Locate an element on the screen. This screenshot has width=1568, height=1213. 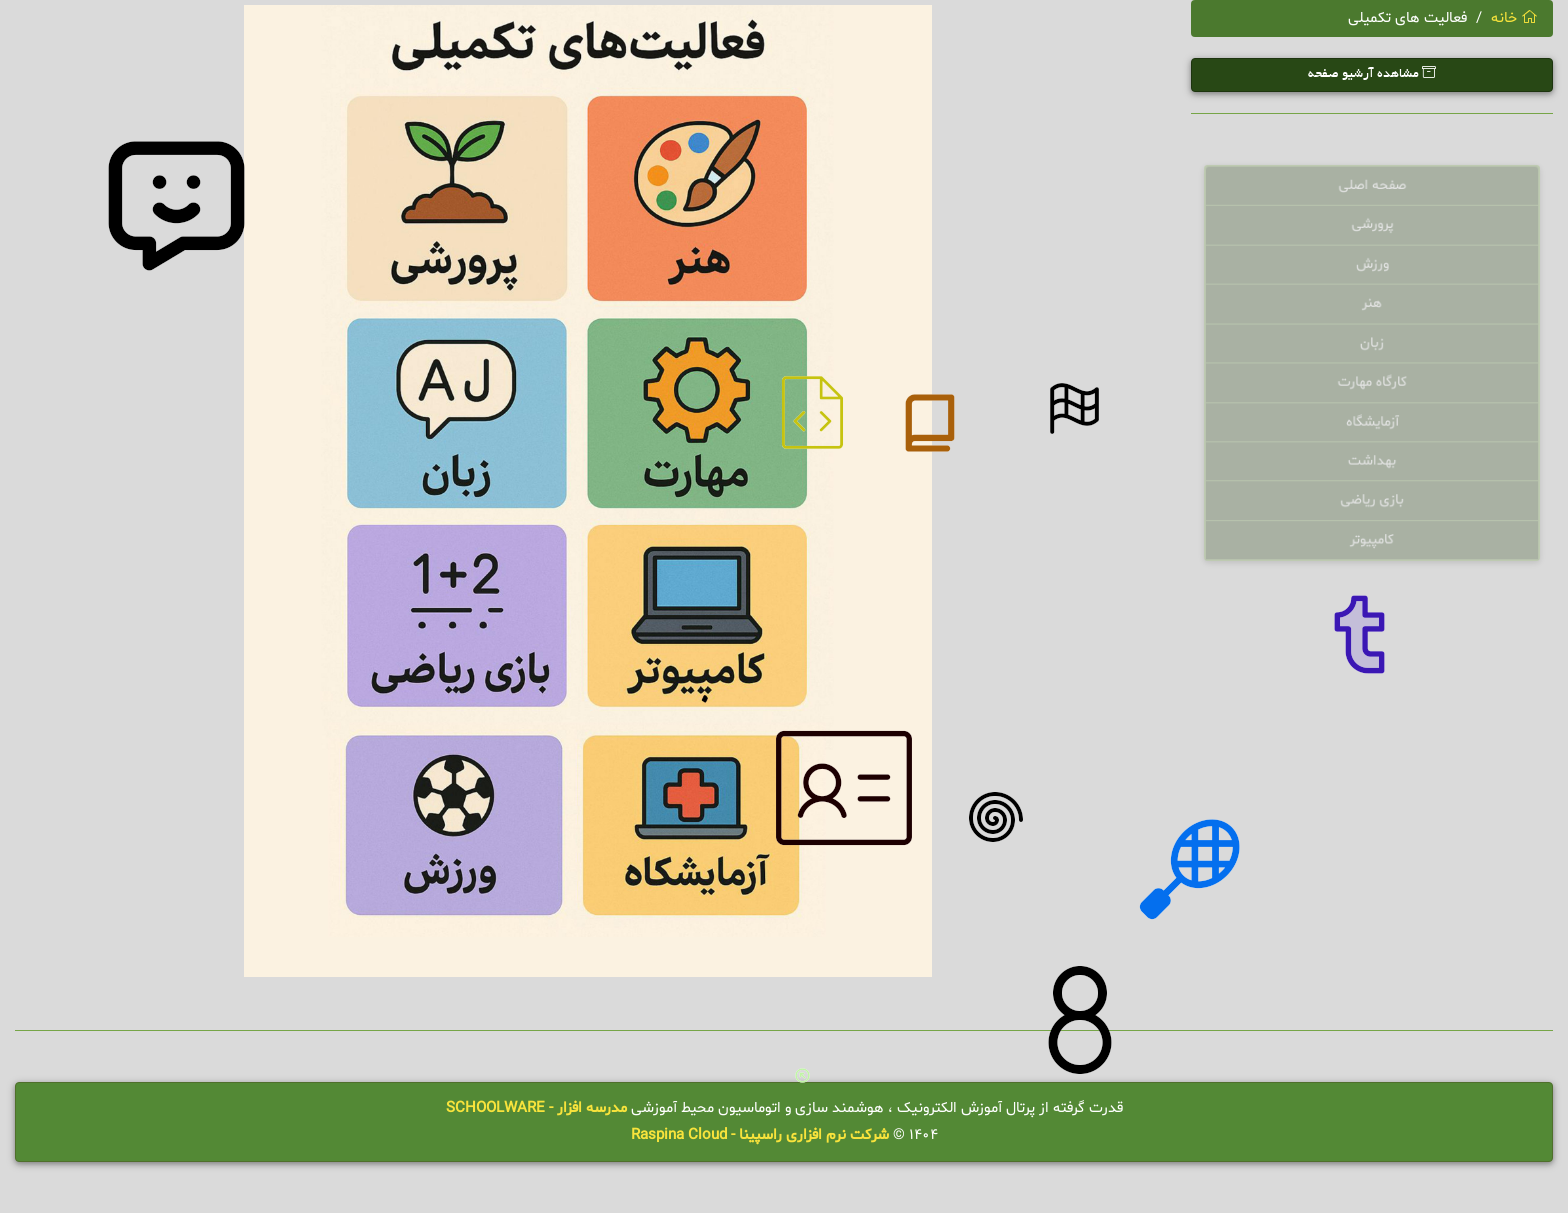
indicates a finish line or goal completion is located at coordinates (1072, 407).